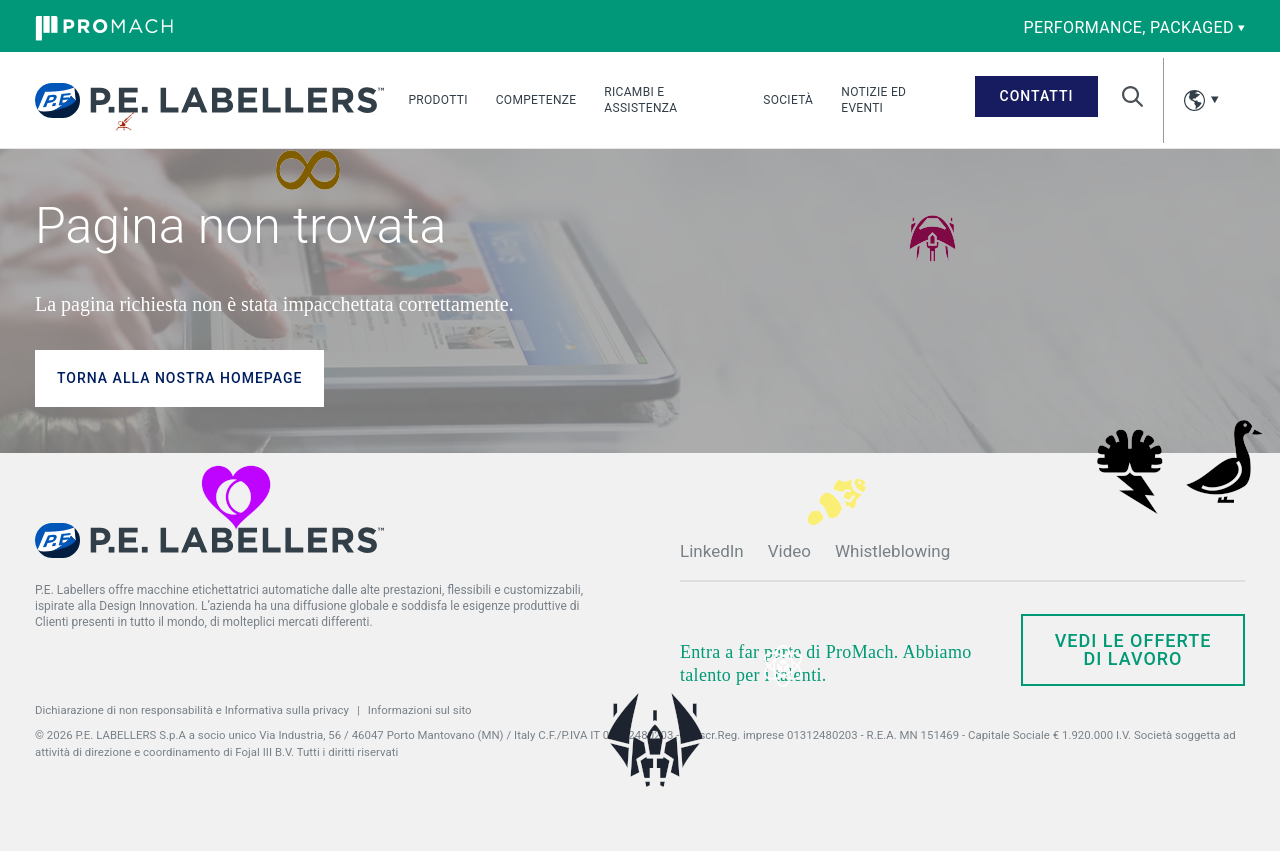 This screenshot has width=1280, height=851. I want to click on indicates unlimited or infinite quantity, so click(308, 170).